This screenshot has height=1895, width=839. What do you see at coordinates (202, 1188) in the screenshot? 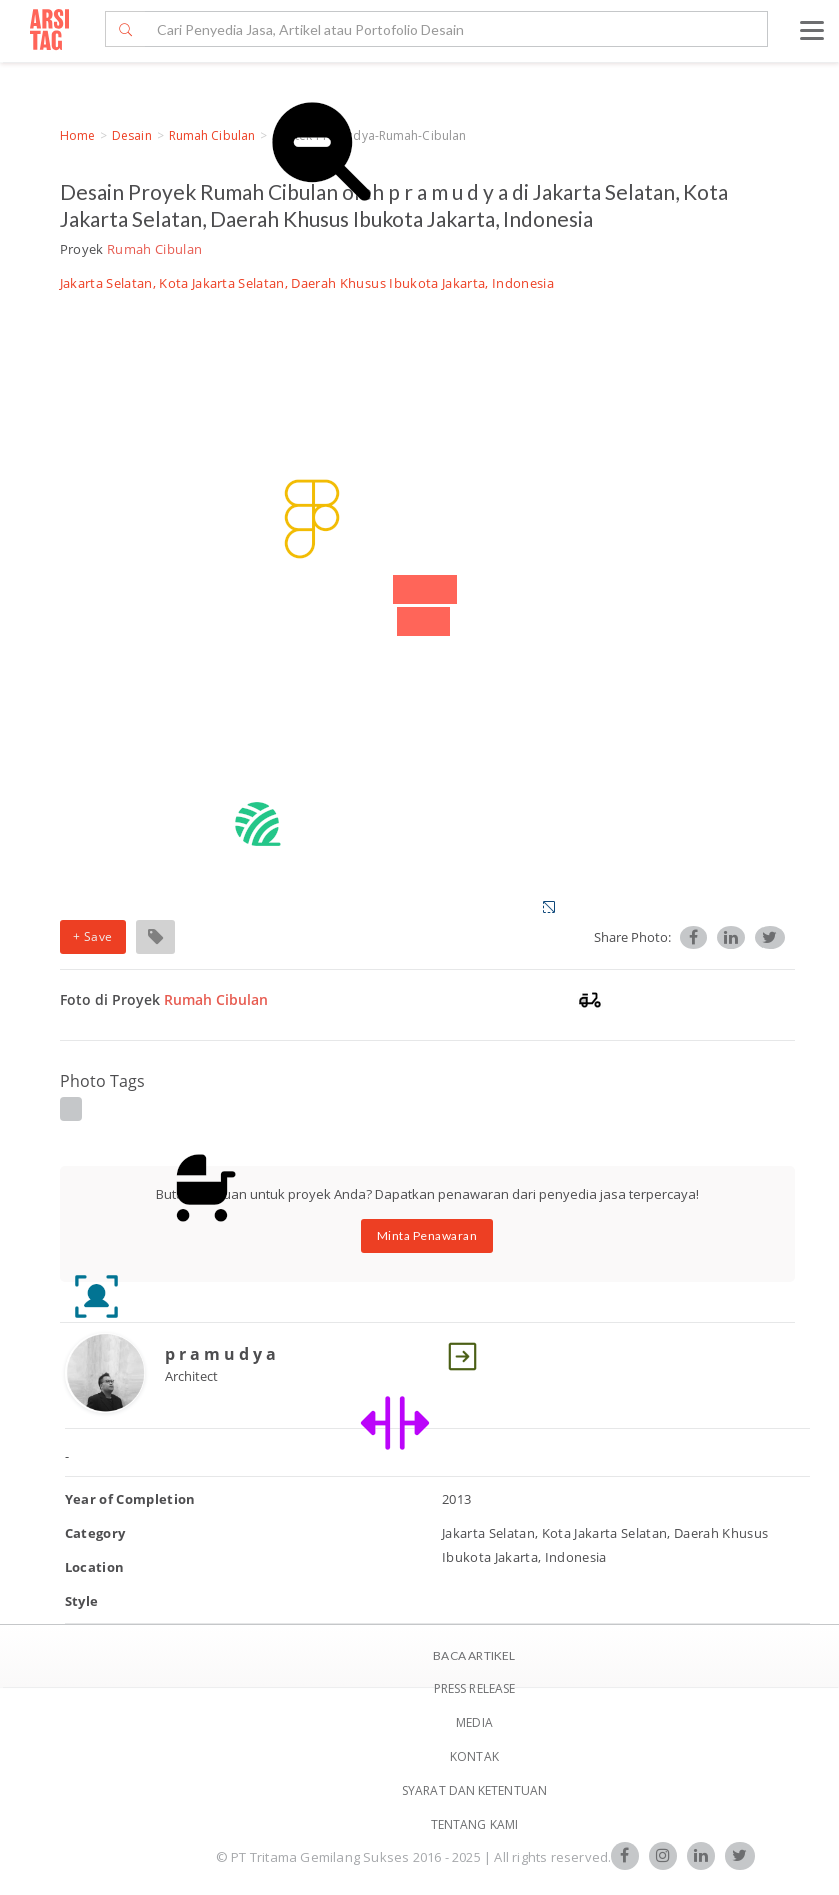
I see `access baby or parenting-related features` at bounding box center [202, 1188].